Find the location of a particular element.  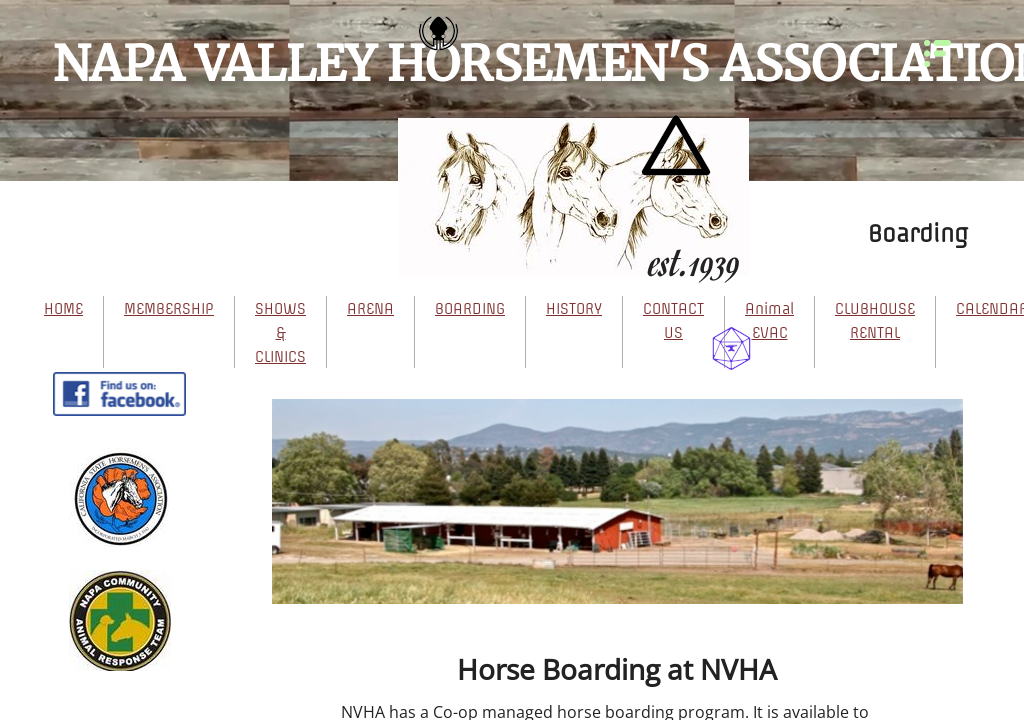

draw or insert a triangle shape is located at coordinates (676, 146).